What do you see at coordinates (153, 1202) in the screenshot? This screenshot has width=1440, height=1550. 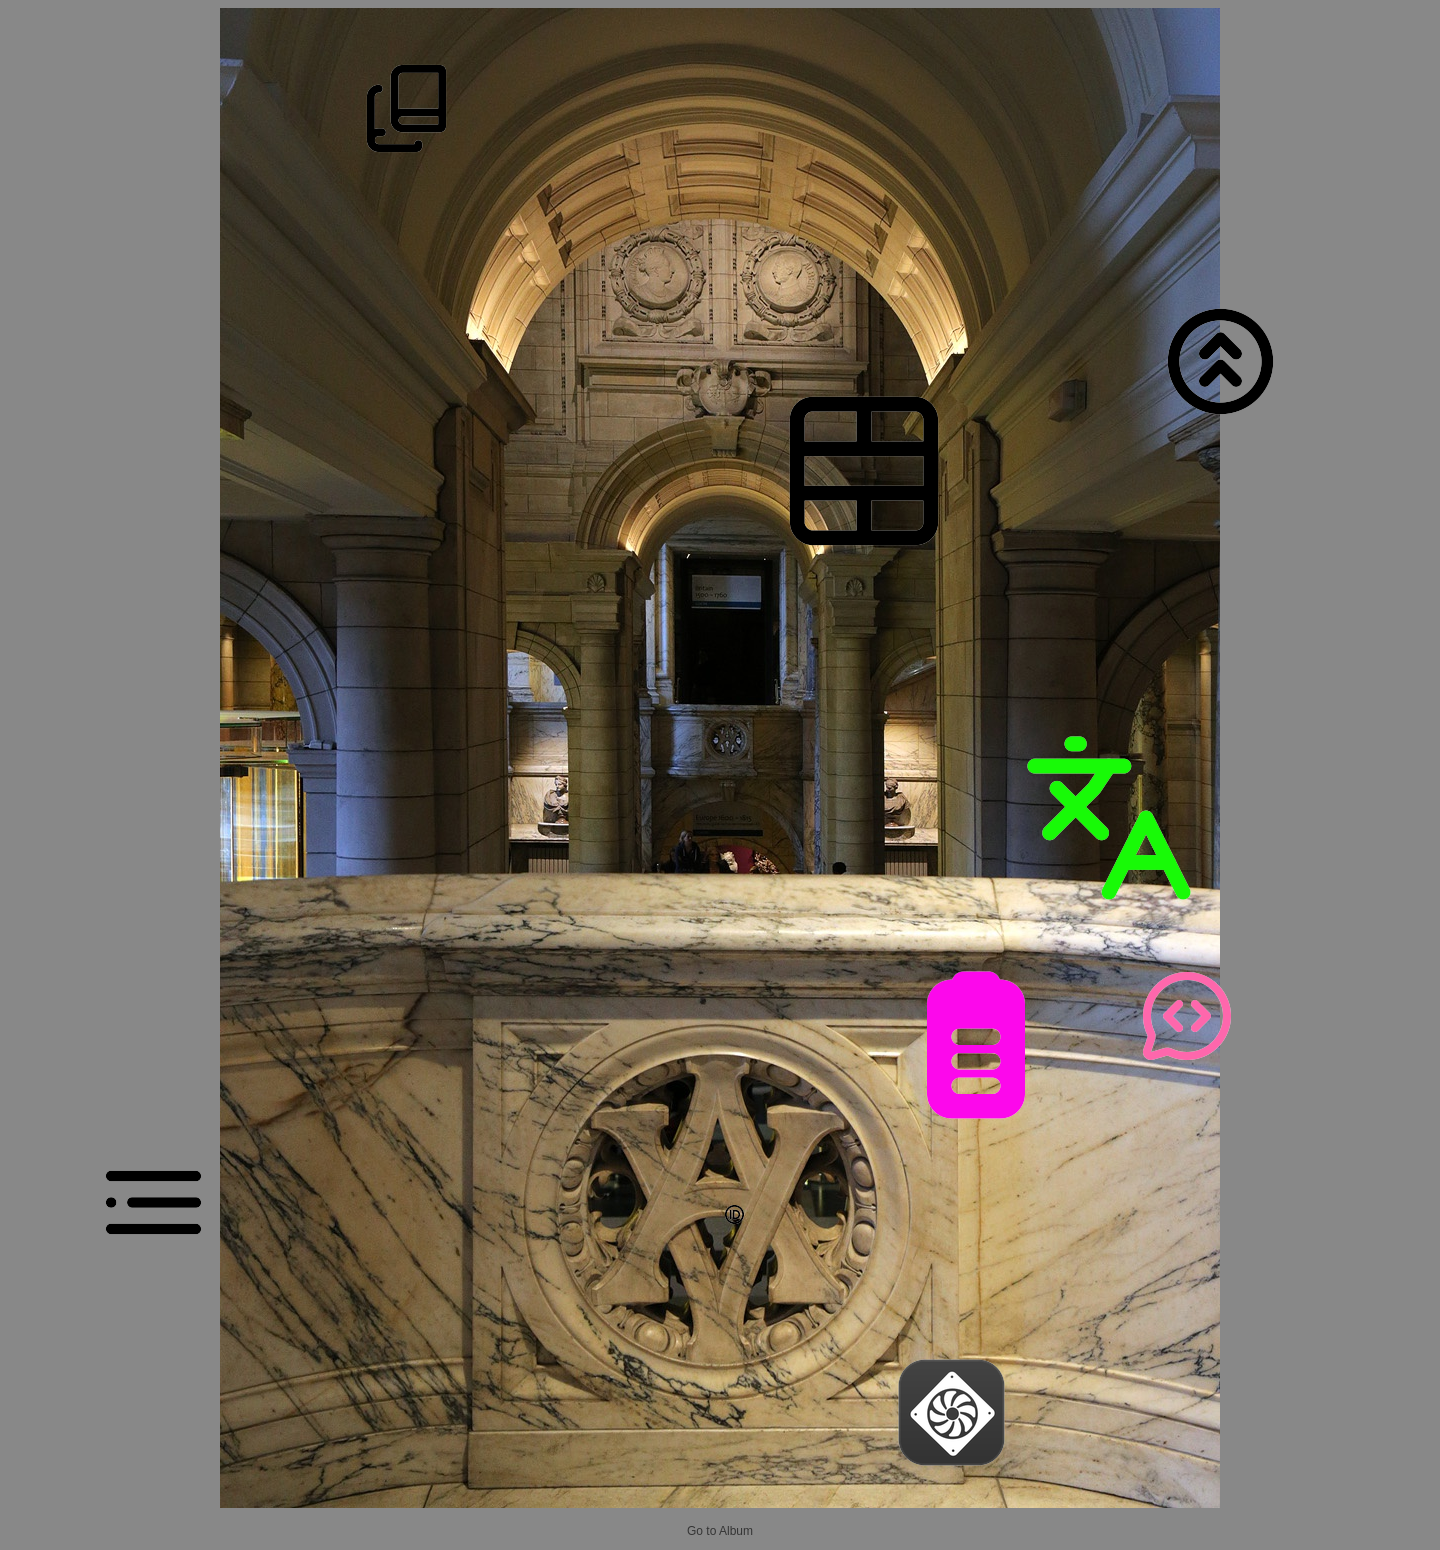 I see `open navigation menu` at bounding box center [153, 1202].